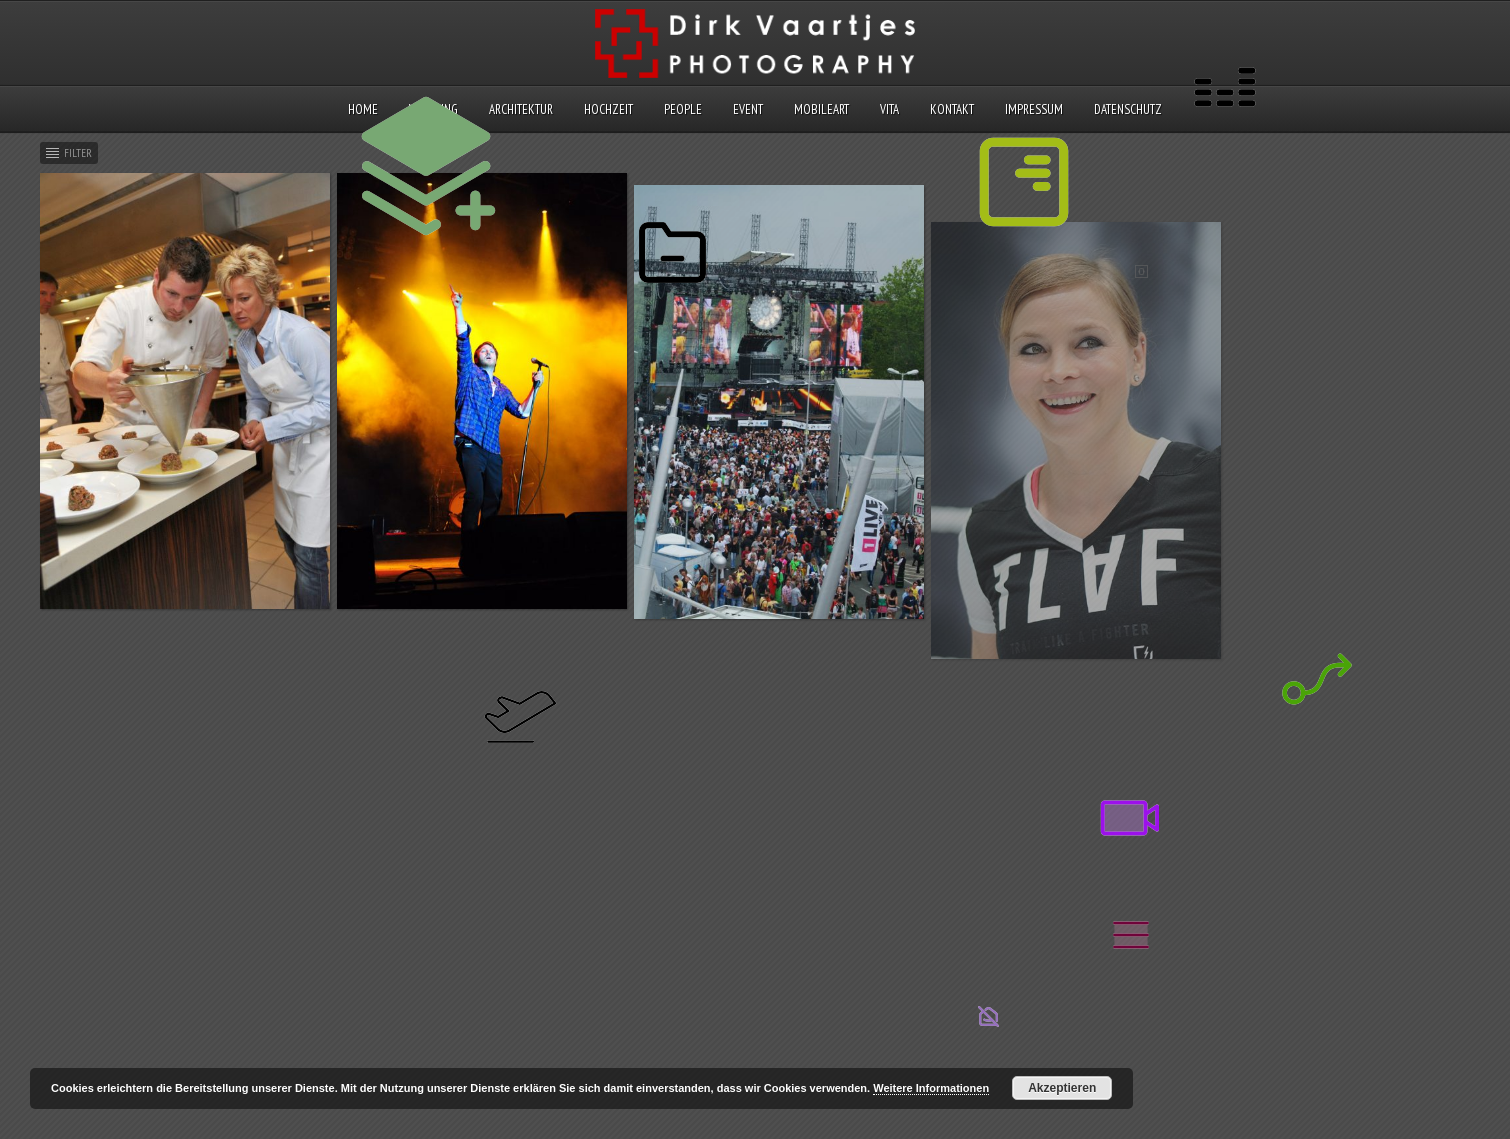 The image size is (1510, 1139). What do you see at coordinates (426, 166) in the screenshot?
I see `add a new layer to the stack` at bounding box center [426, 166].